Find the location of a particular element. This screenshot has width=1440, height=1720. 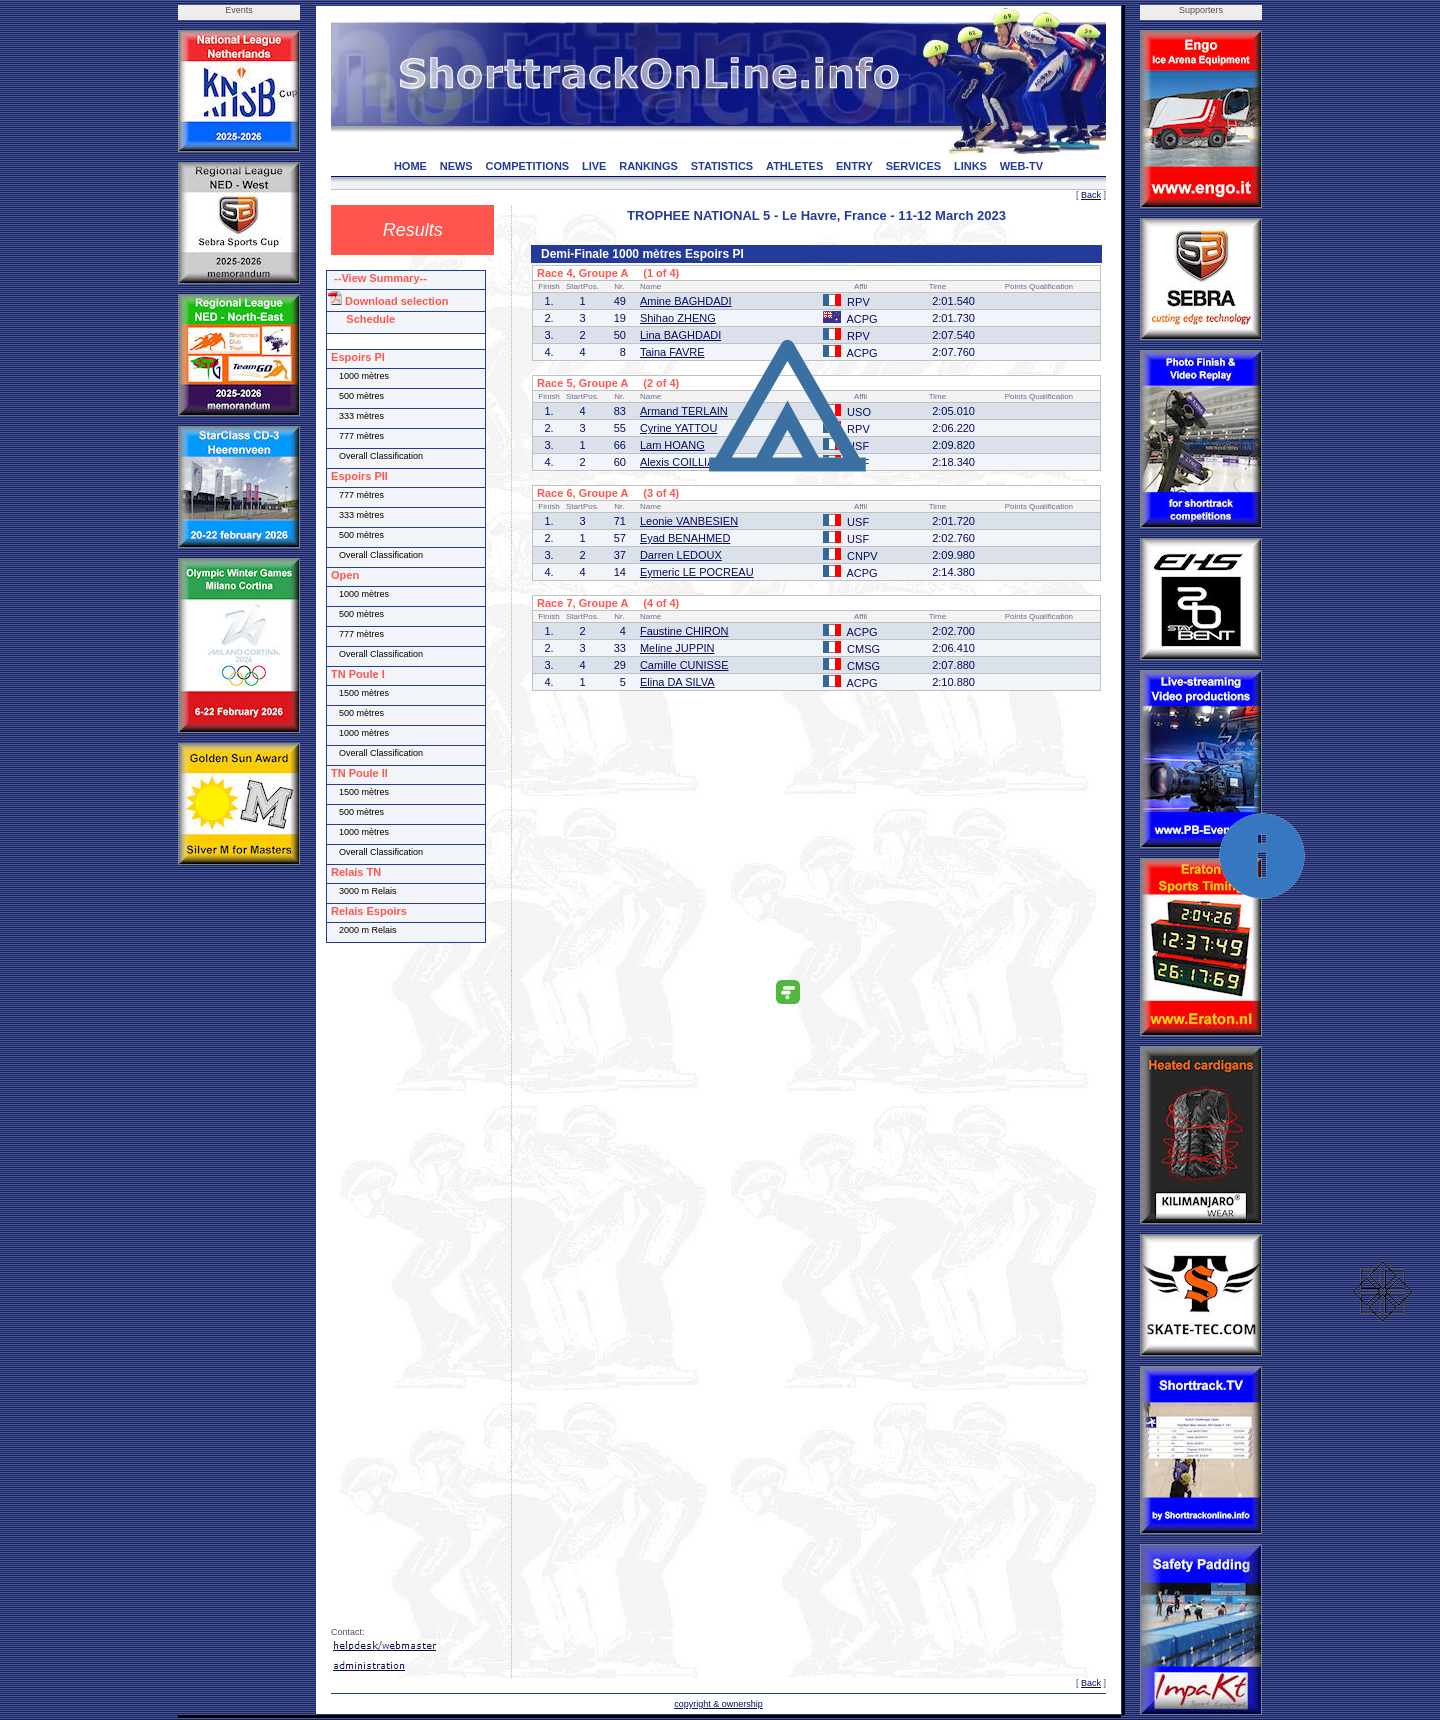

view camping or outdoor locations is located at coordinates (787, 407).